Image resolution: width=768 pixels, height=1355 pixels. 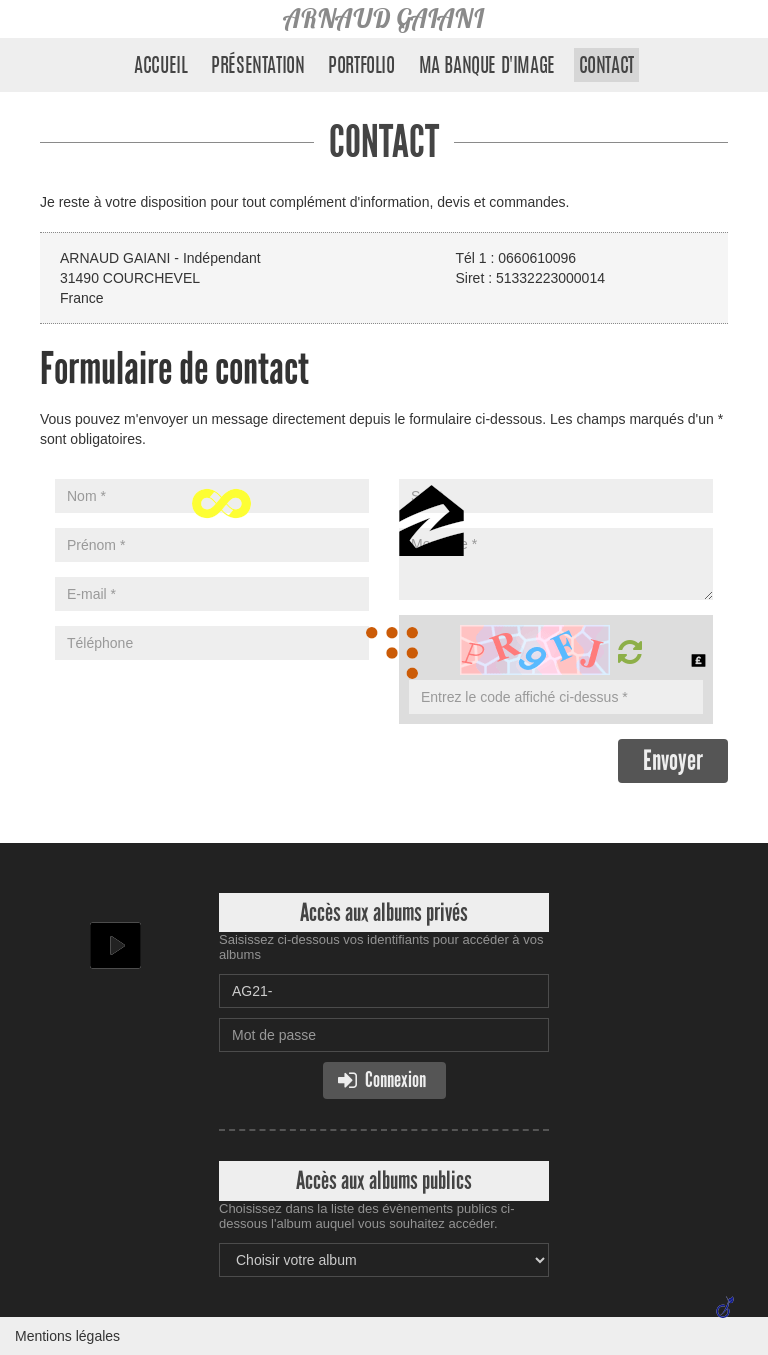 I want to click on coderwall logo, so click(x=392, y=653).